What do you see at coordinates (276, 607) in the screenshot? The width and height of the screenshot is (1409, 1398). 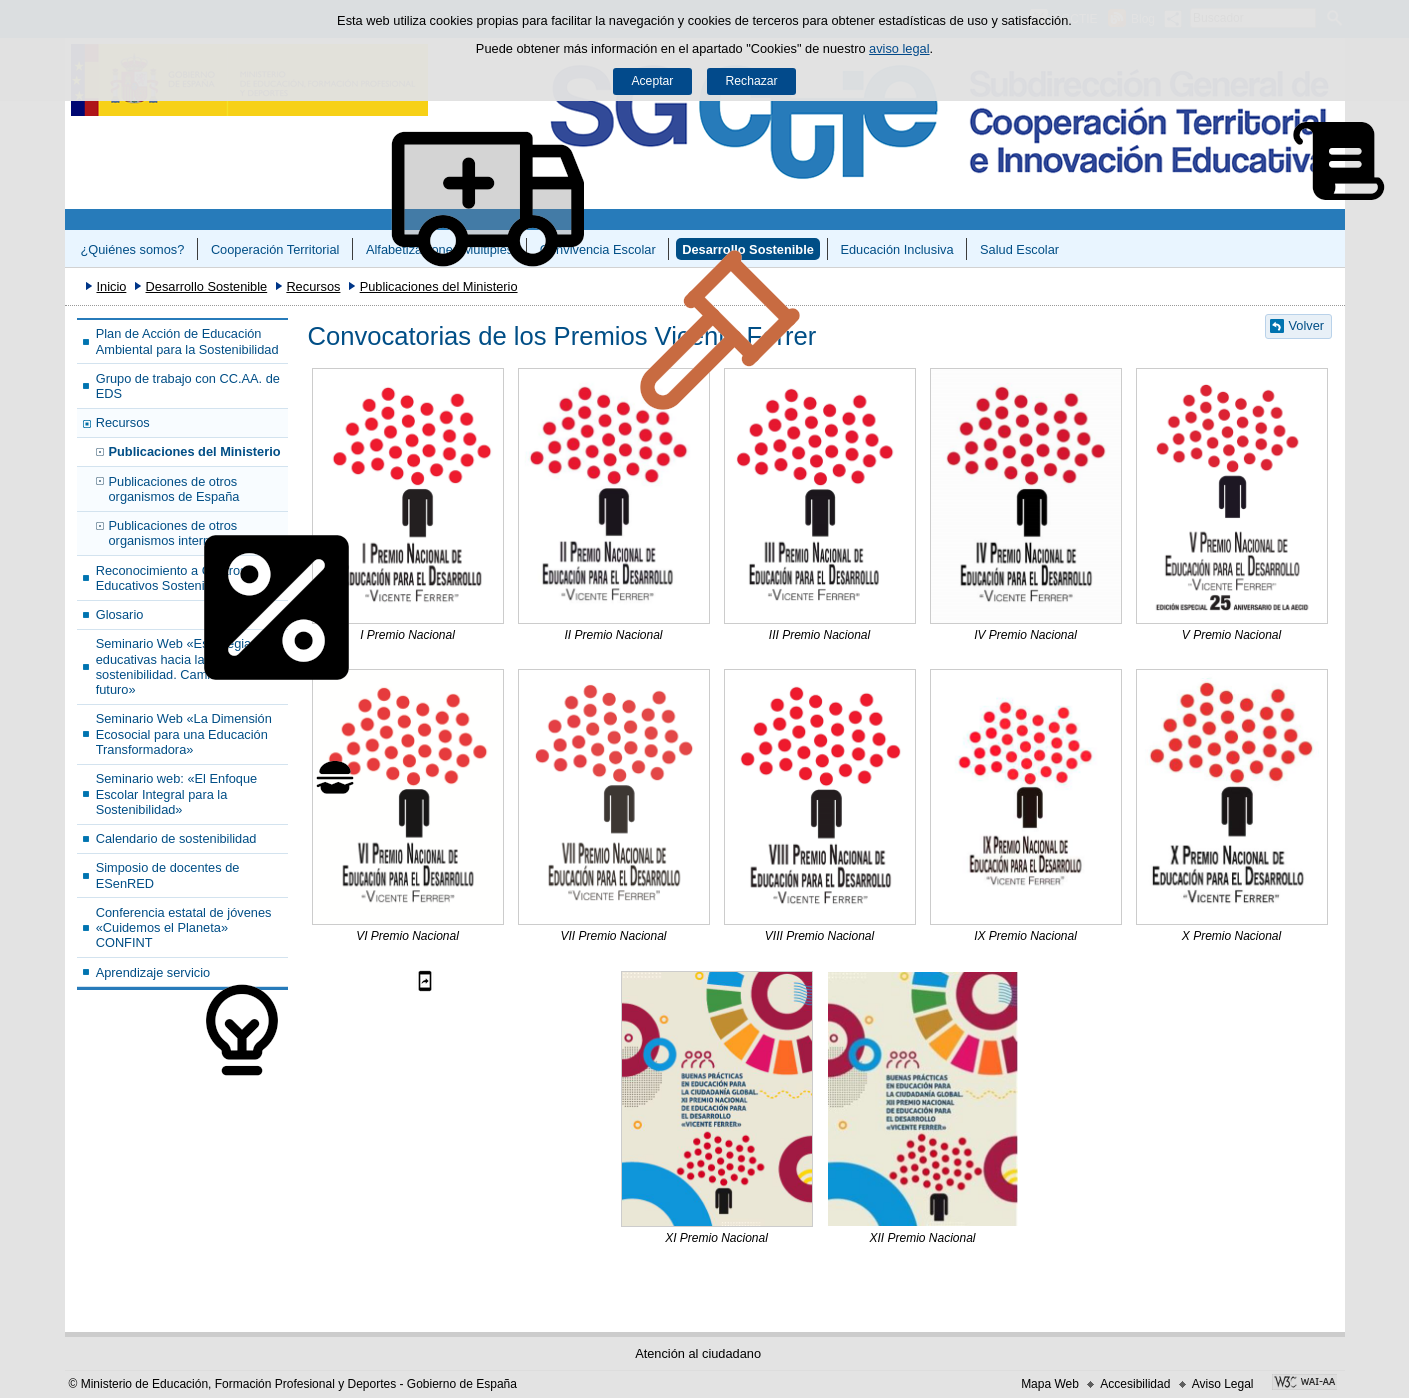 I see `view discount or promotional offer` at bounding box center [276, 607].